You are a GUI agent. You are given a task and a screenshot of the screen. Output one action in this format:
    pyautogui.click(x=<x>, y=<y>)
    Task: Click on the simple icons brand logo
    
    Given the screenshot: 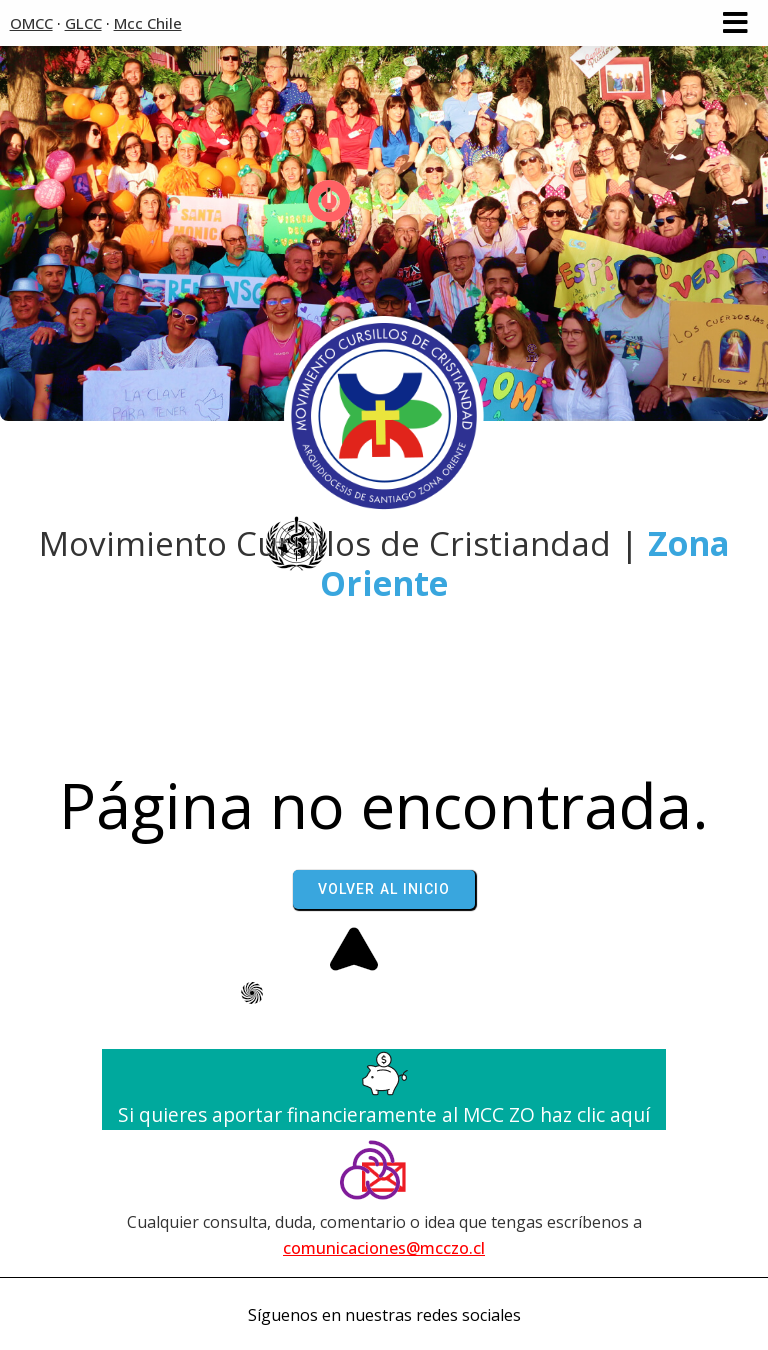 What is the action you would take?
    pyautogui.click(x=532, y=353)
    